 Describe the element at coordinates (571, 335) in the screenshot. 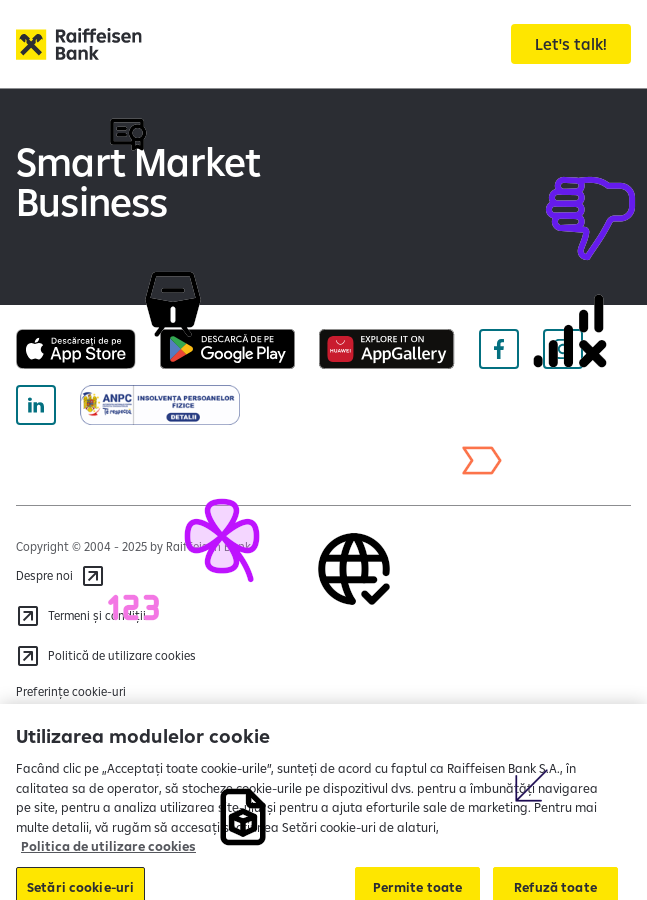

I see `no cellular signal available` at that location.